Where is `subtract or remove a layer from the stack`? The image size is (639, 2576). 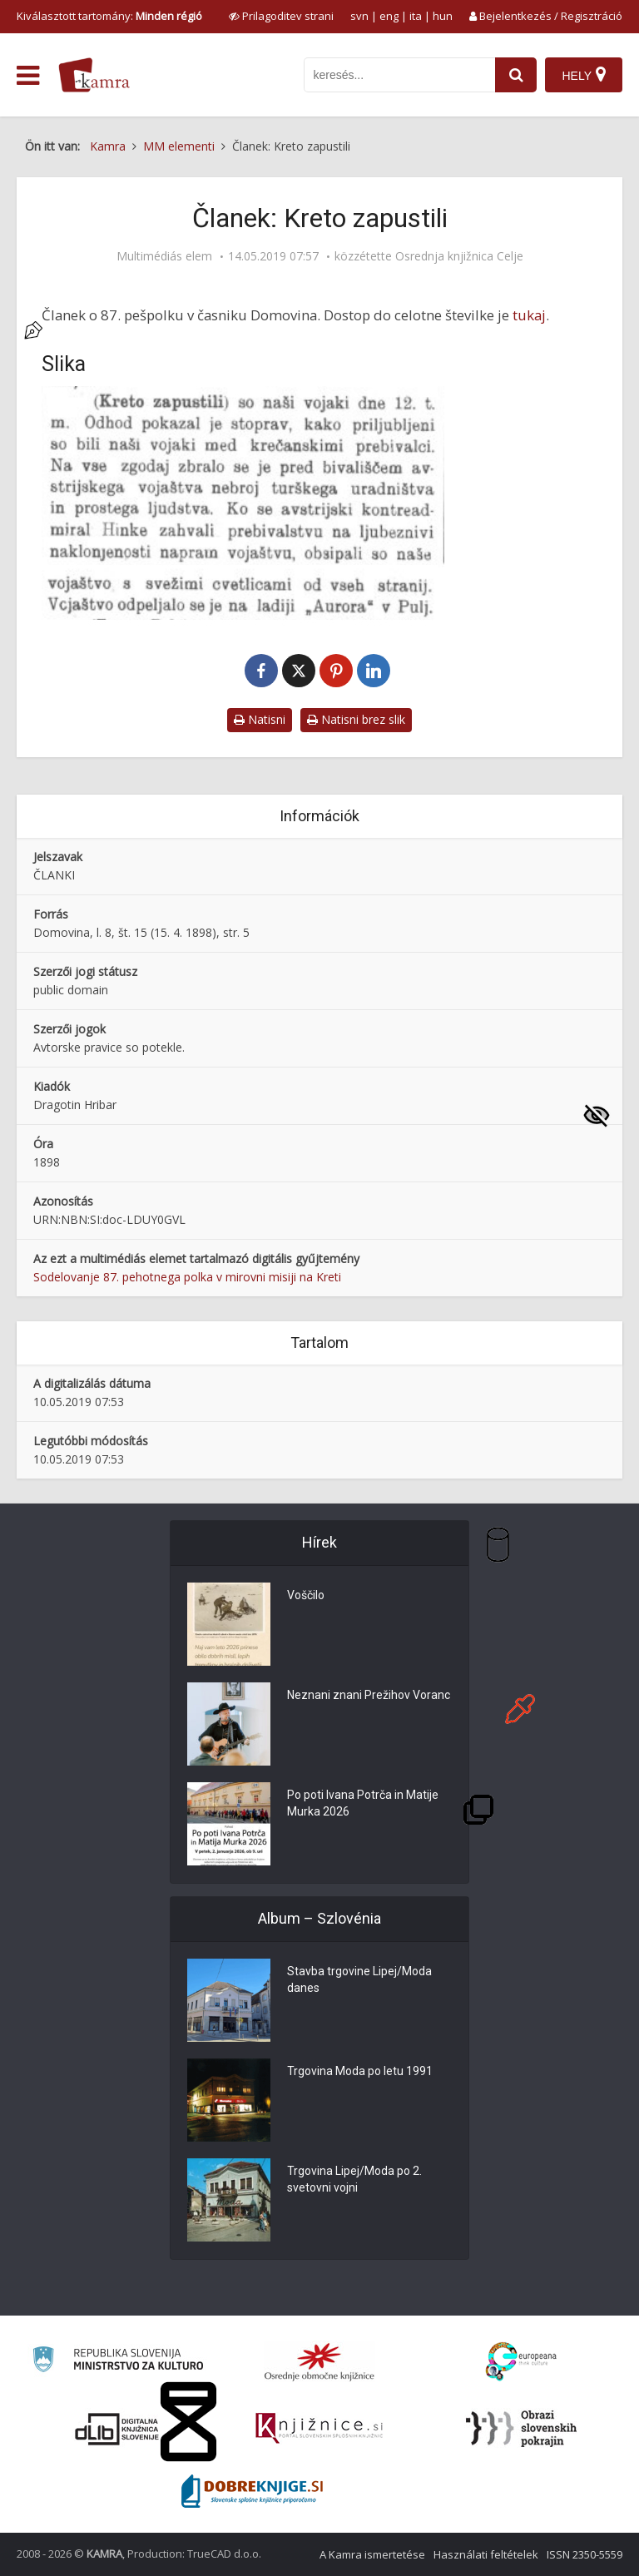
subtract or remove a layer from the stack is located at coordinates (478, 1810).